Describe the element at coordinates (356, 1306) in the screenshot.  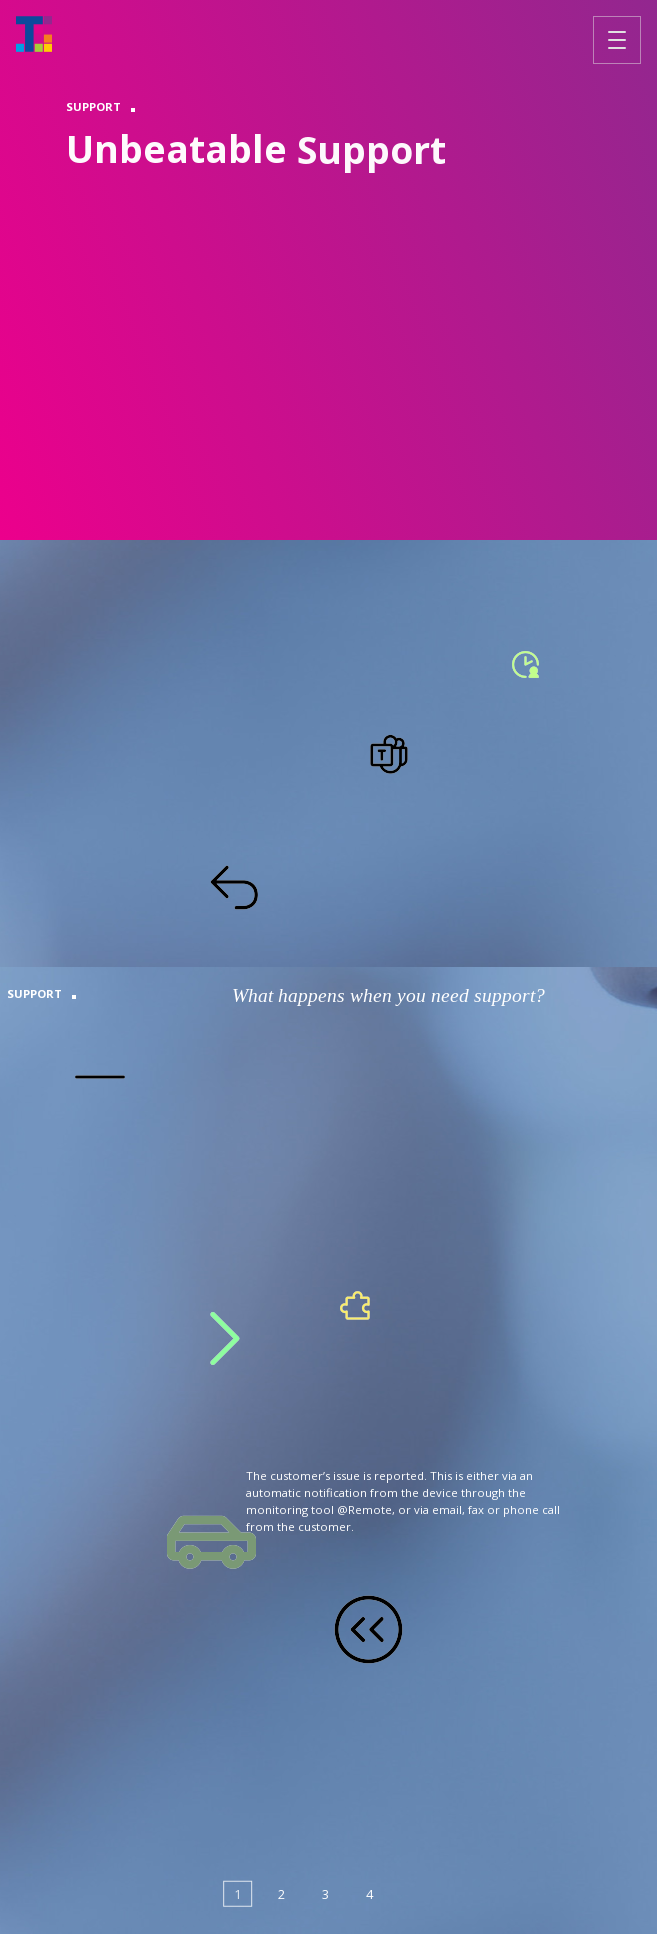
I see `access plugins or extensions` at that location.